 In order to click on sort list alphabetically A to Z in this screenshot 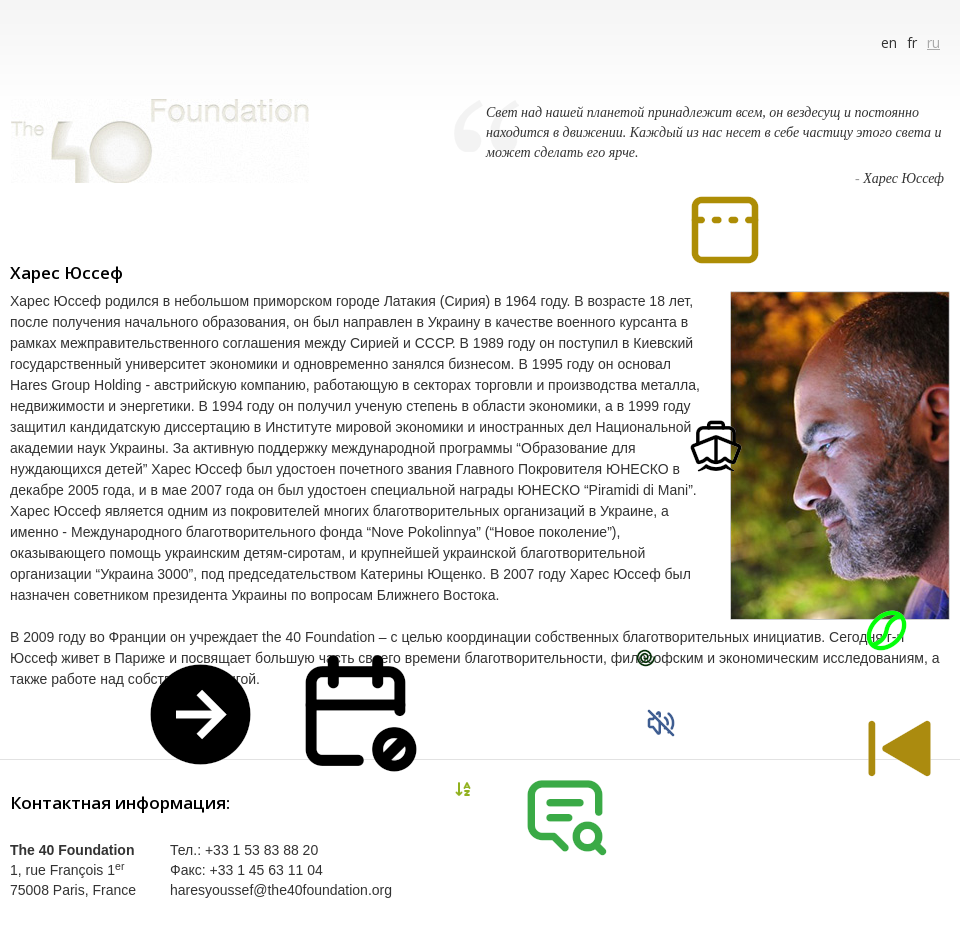, I will do `click(463, 789)`.